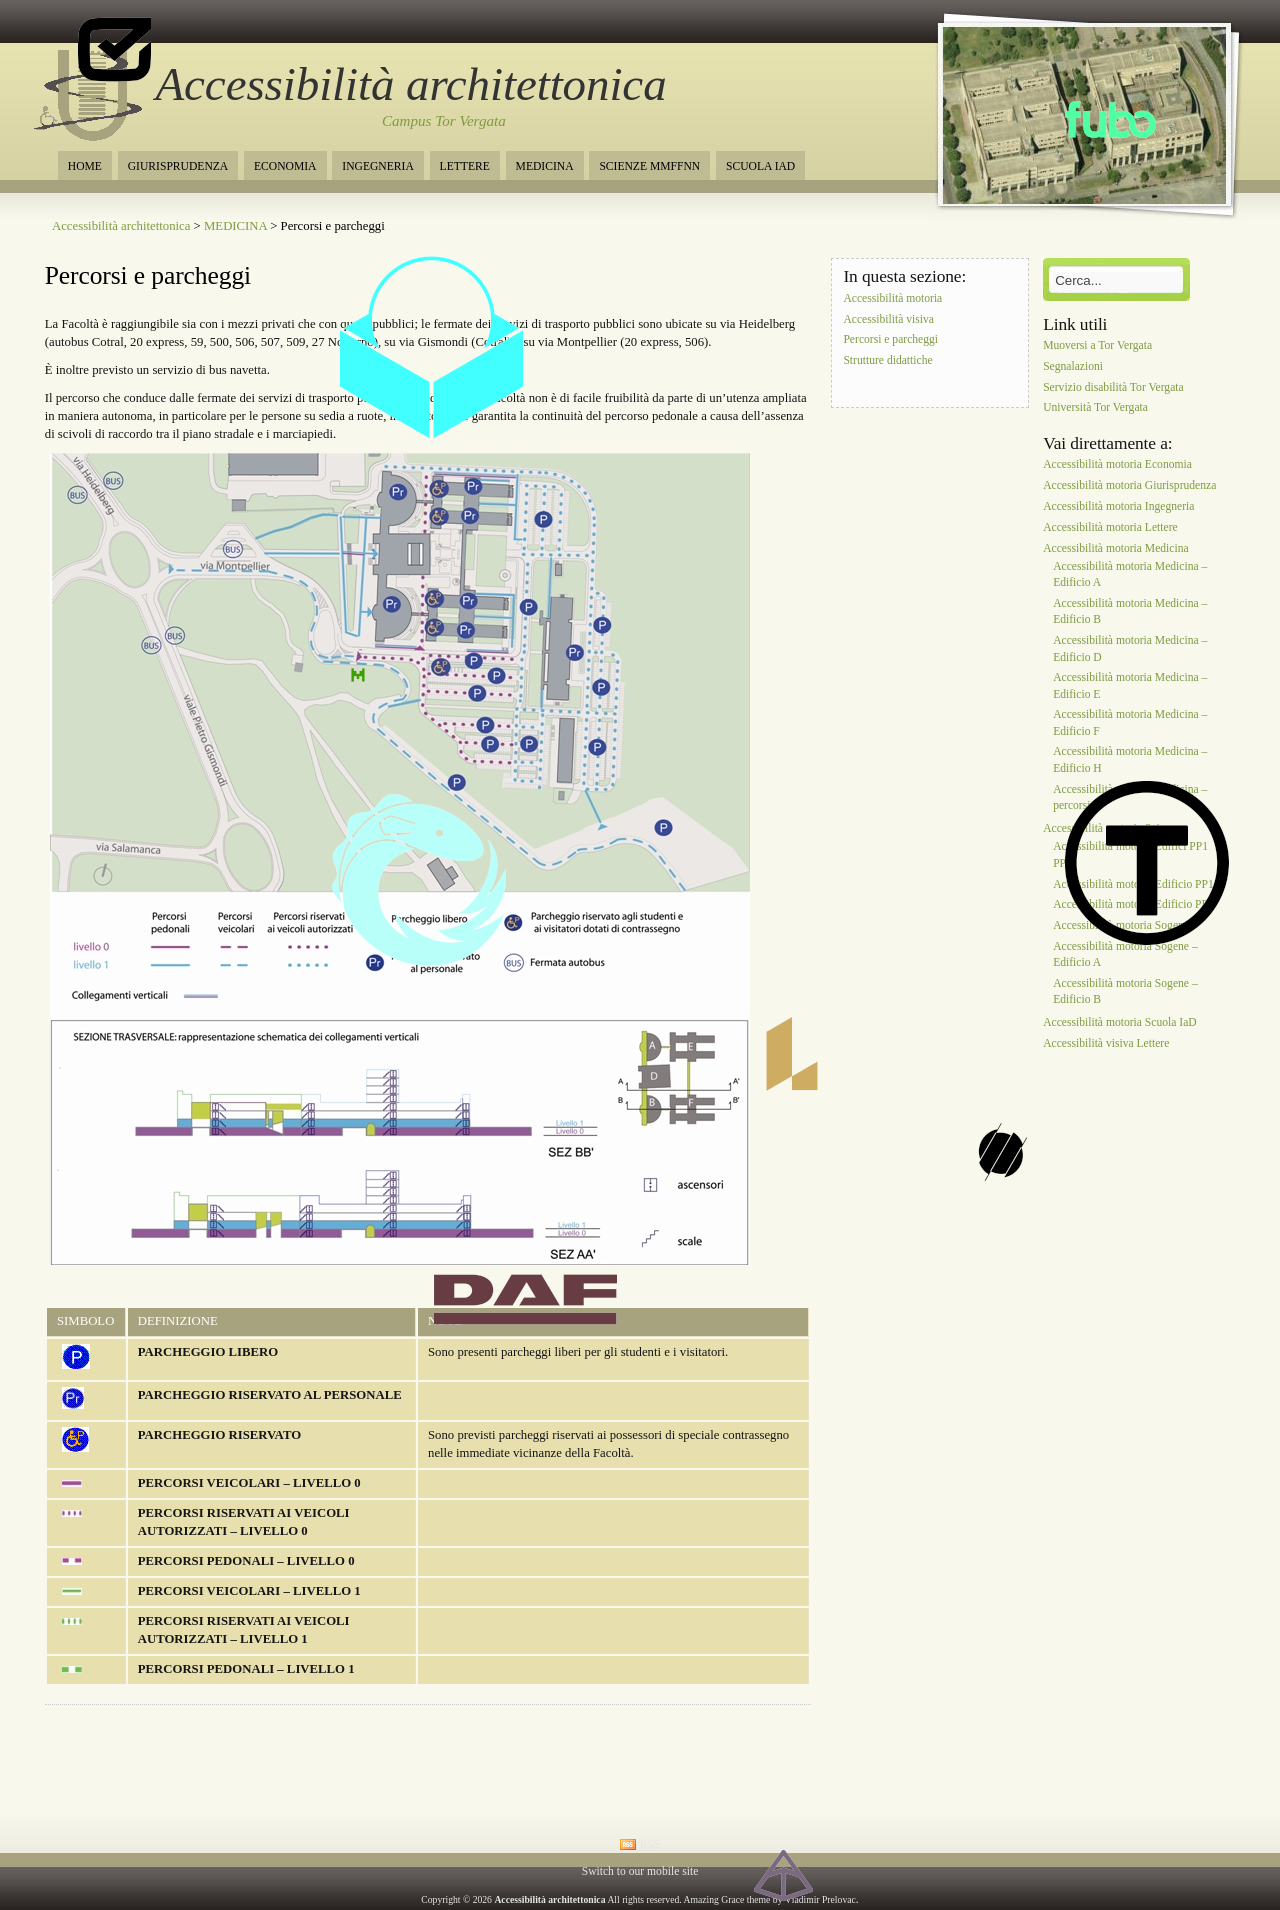 The height and width of the screenshot is (1910, 1280). I want to click on open thingiverse website or app, so click(1147, 863).